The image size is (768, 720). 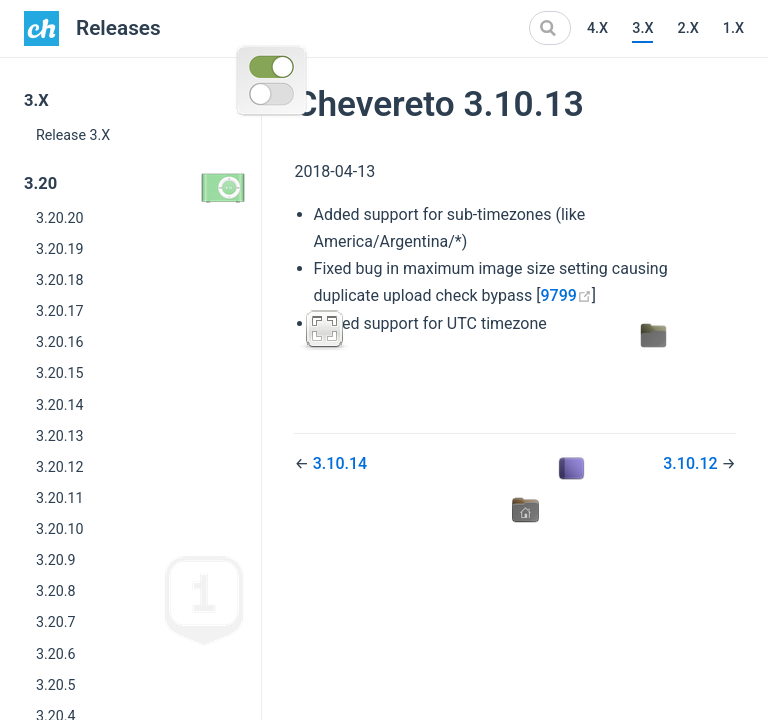 I want to click on an open folder in the file system, so click(x=653, y=335).